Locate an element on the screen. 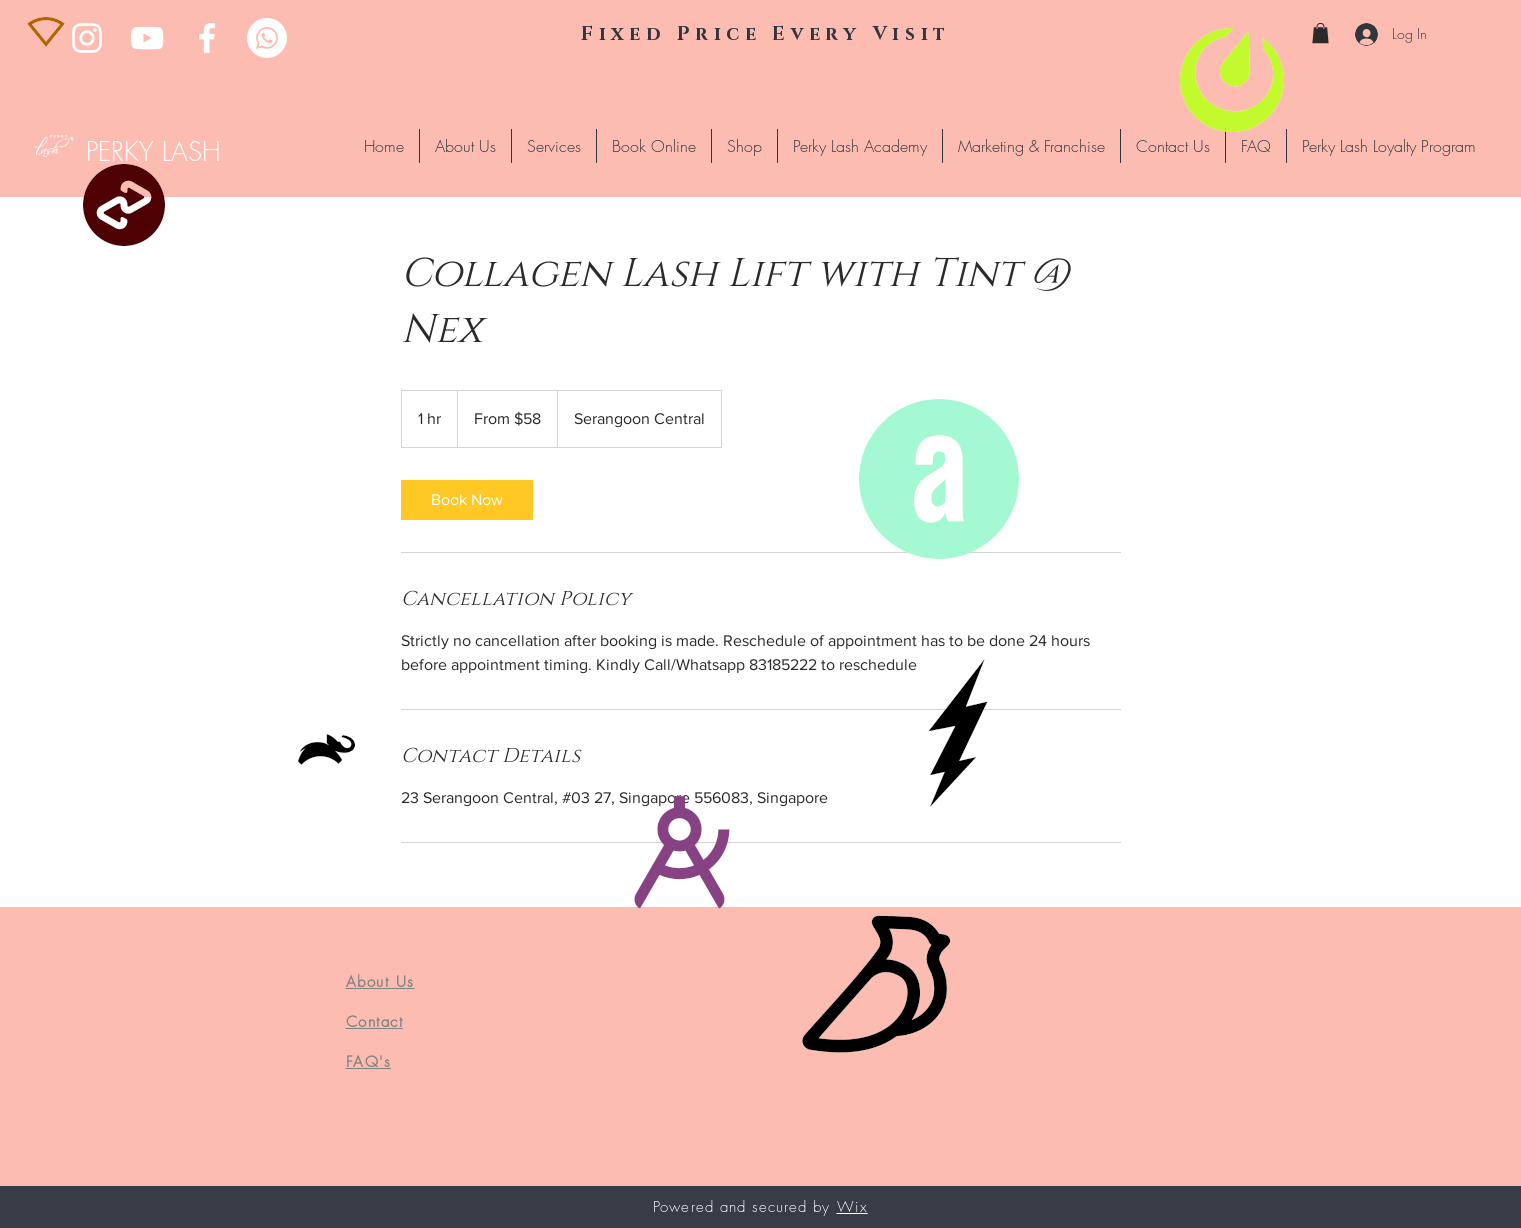 The image size is (1521, 1228). open Mattermost messaging app is located at coordinates (1232, 80).